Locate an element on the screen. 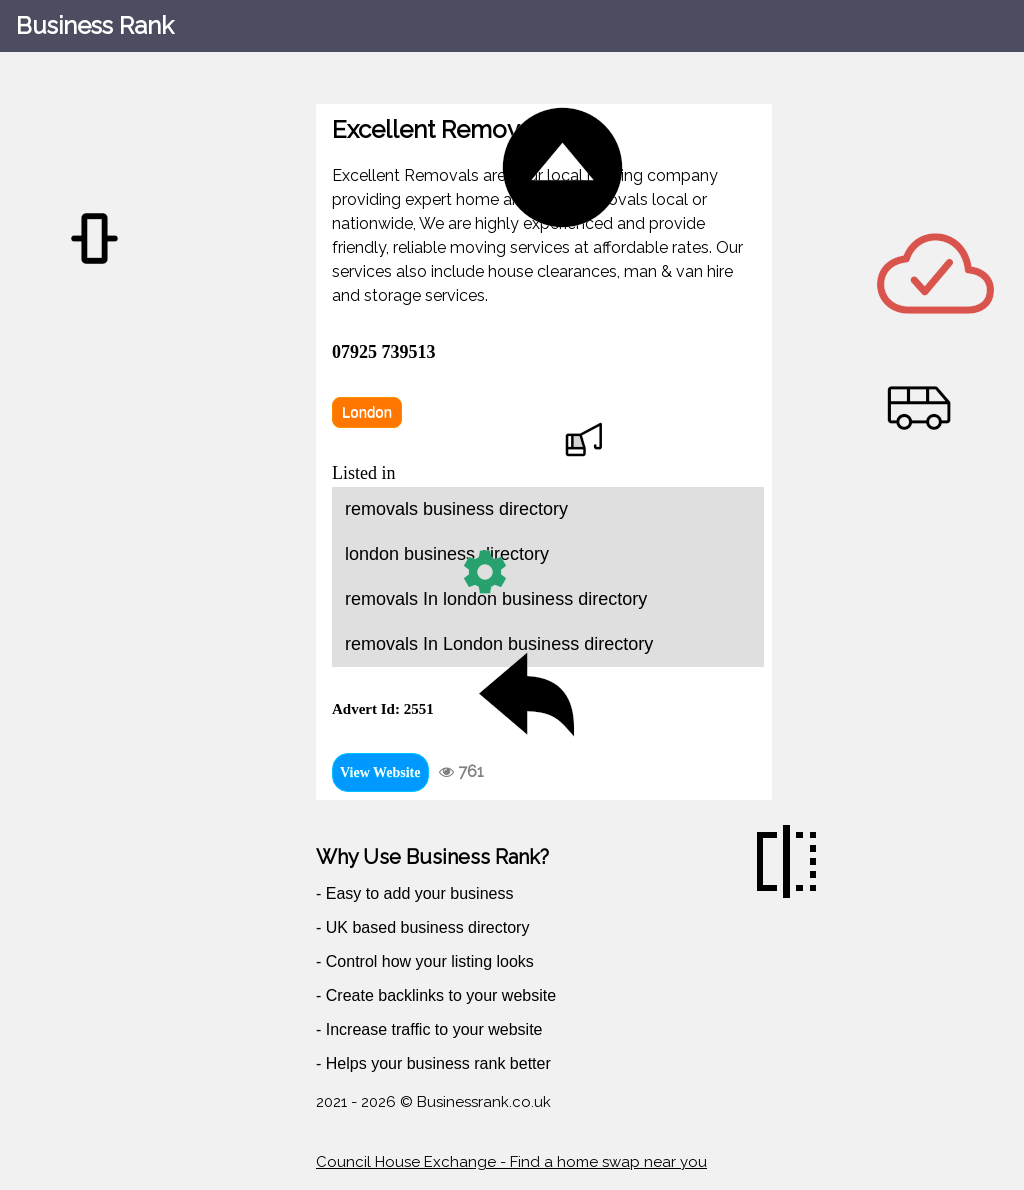  center align object vertically is located at coordinates (94, 238).